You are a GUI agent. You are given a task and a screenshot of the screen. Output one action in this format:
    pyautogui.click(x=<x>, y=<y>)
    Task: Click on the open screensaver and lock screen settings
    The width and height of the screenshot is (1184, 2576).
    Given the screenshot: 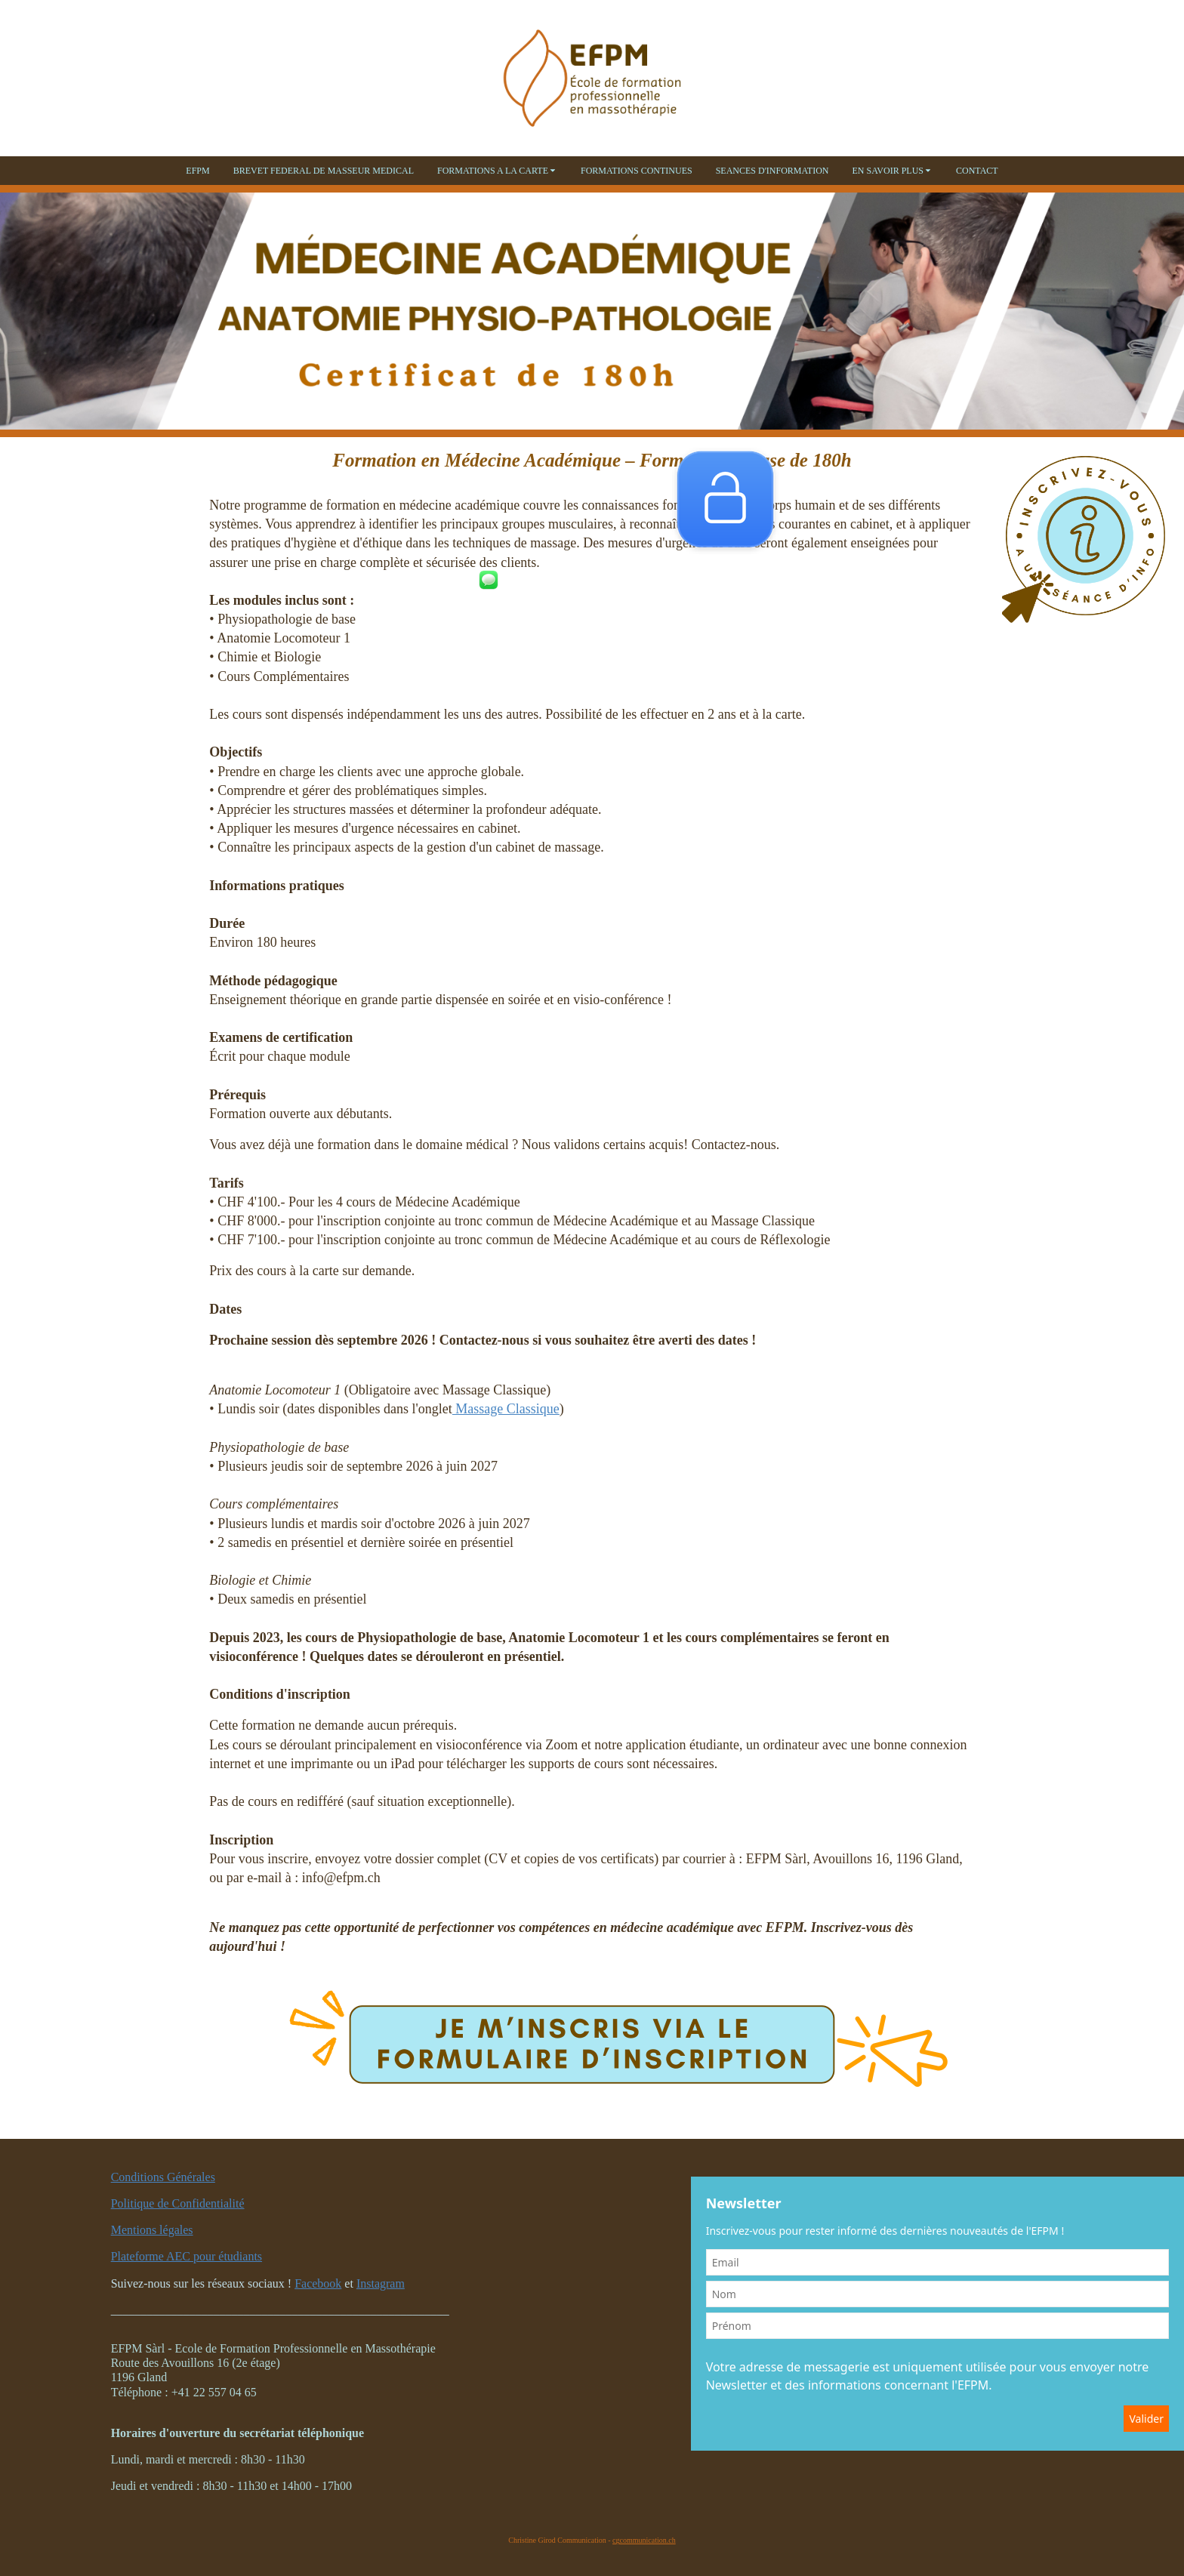 What is the action you would take?
    pyautogui.click(x=725, y=501)
    